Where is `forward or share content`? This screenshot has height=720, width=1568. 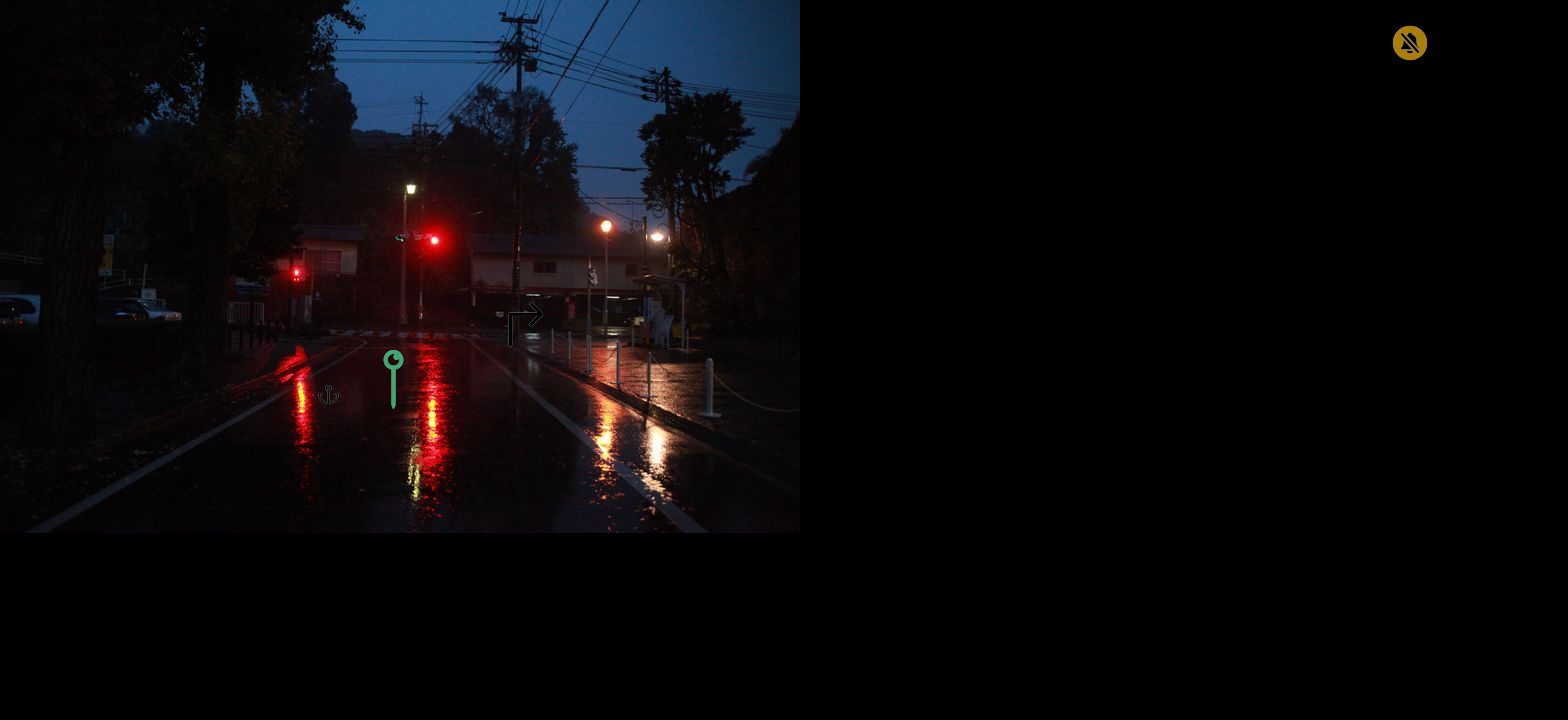 forward or share content is located at coordinates (522, 324).